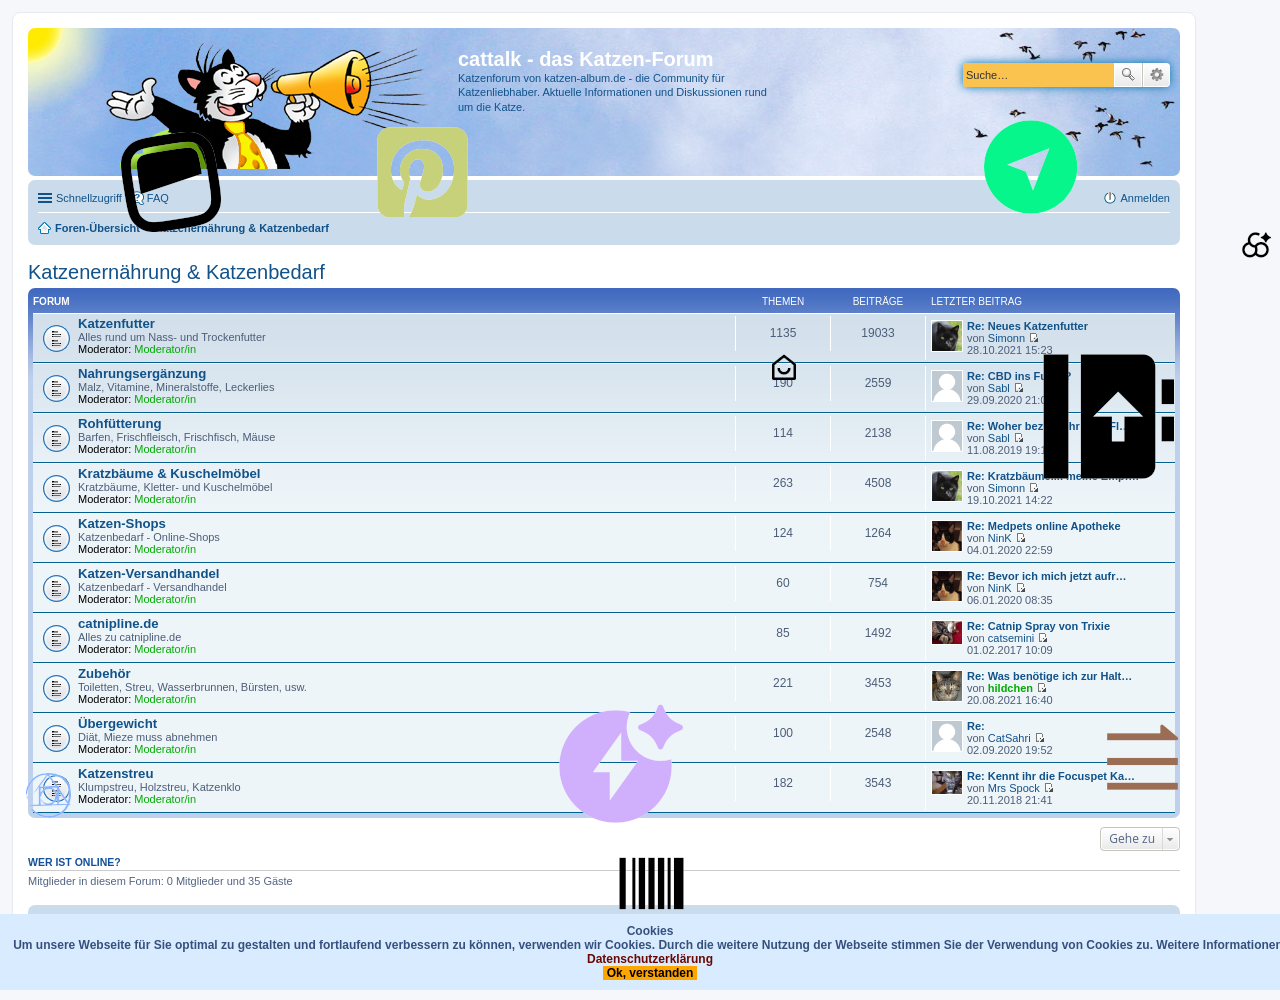 The image size is (1280, 1000). I want to click on apply AI-powered color filters to an image, so click(1255, 246).